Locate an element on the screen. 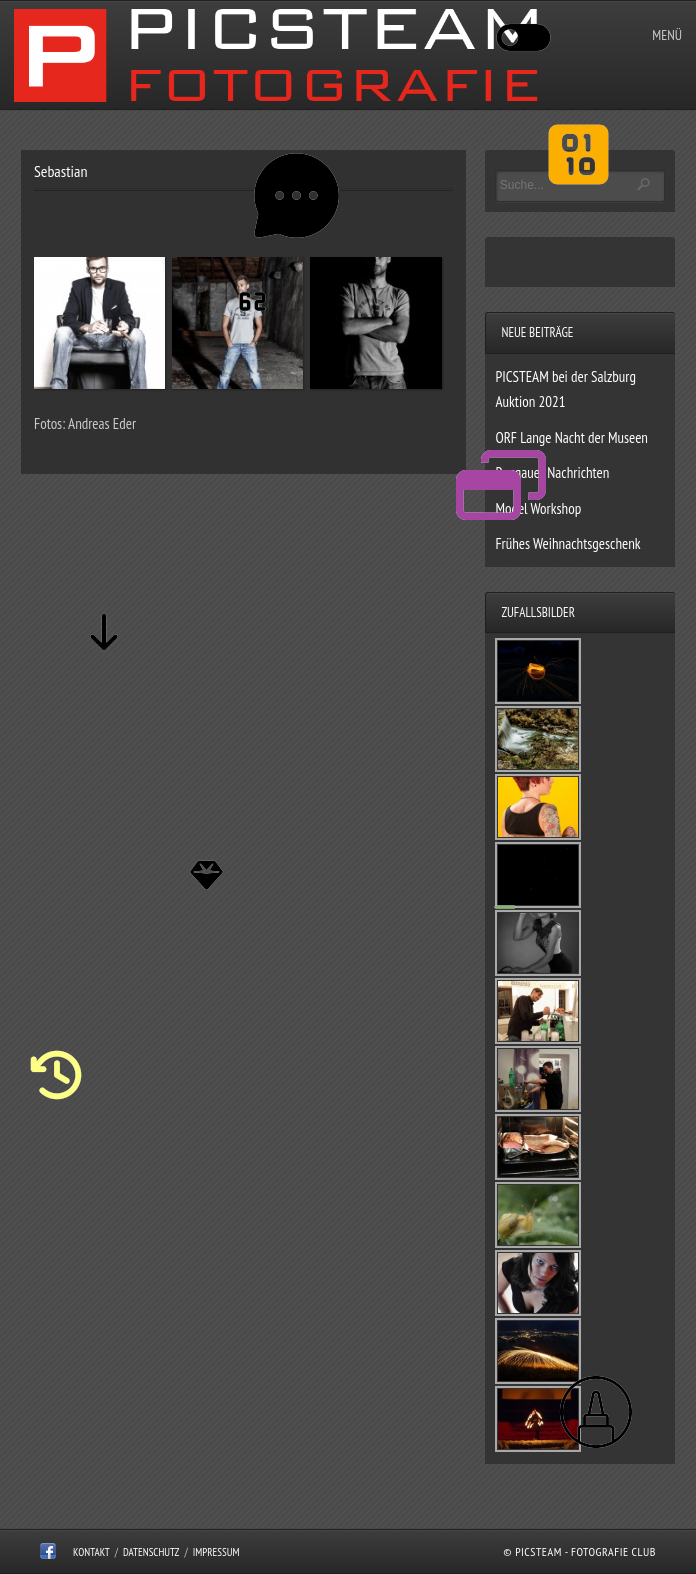 The height and width of the screenshot is (1574, 696). view binary or raw data is located at coordinates (578, 154).